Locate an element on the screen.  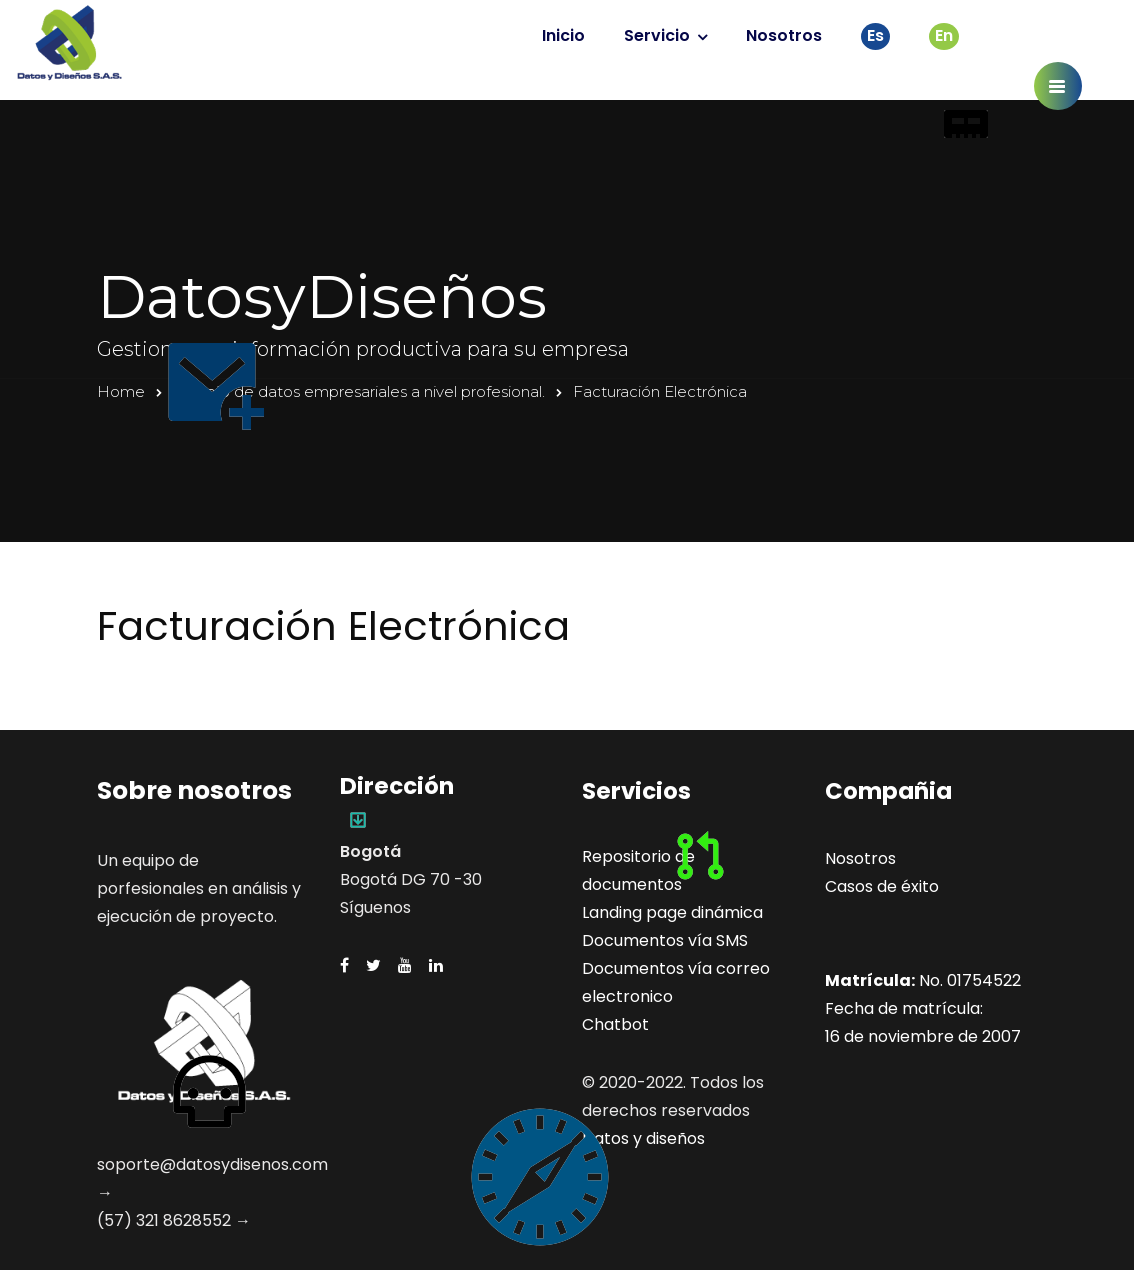
view or create a git pull request is located at coordinates (700, 856).